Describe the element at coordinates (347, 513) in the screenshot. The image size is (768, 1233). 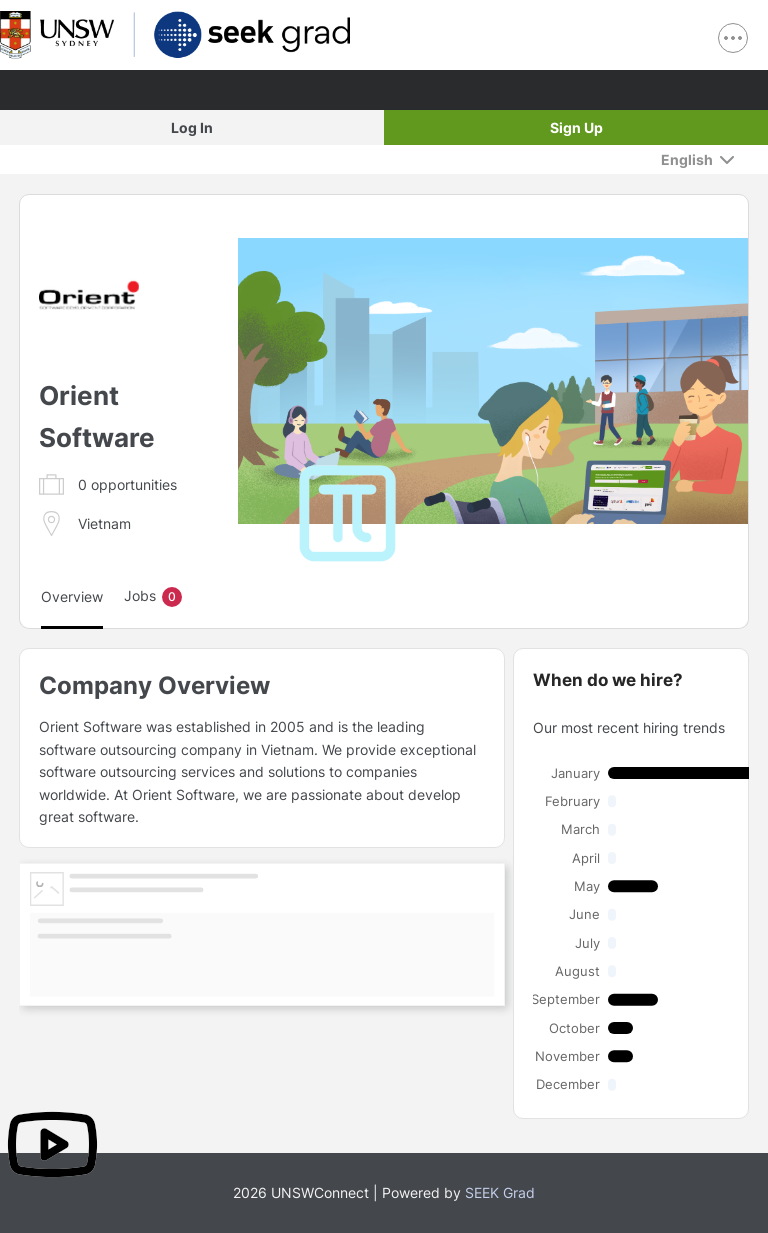
I see `access mathematical constants or formulas` at that location.